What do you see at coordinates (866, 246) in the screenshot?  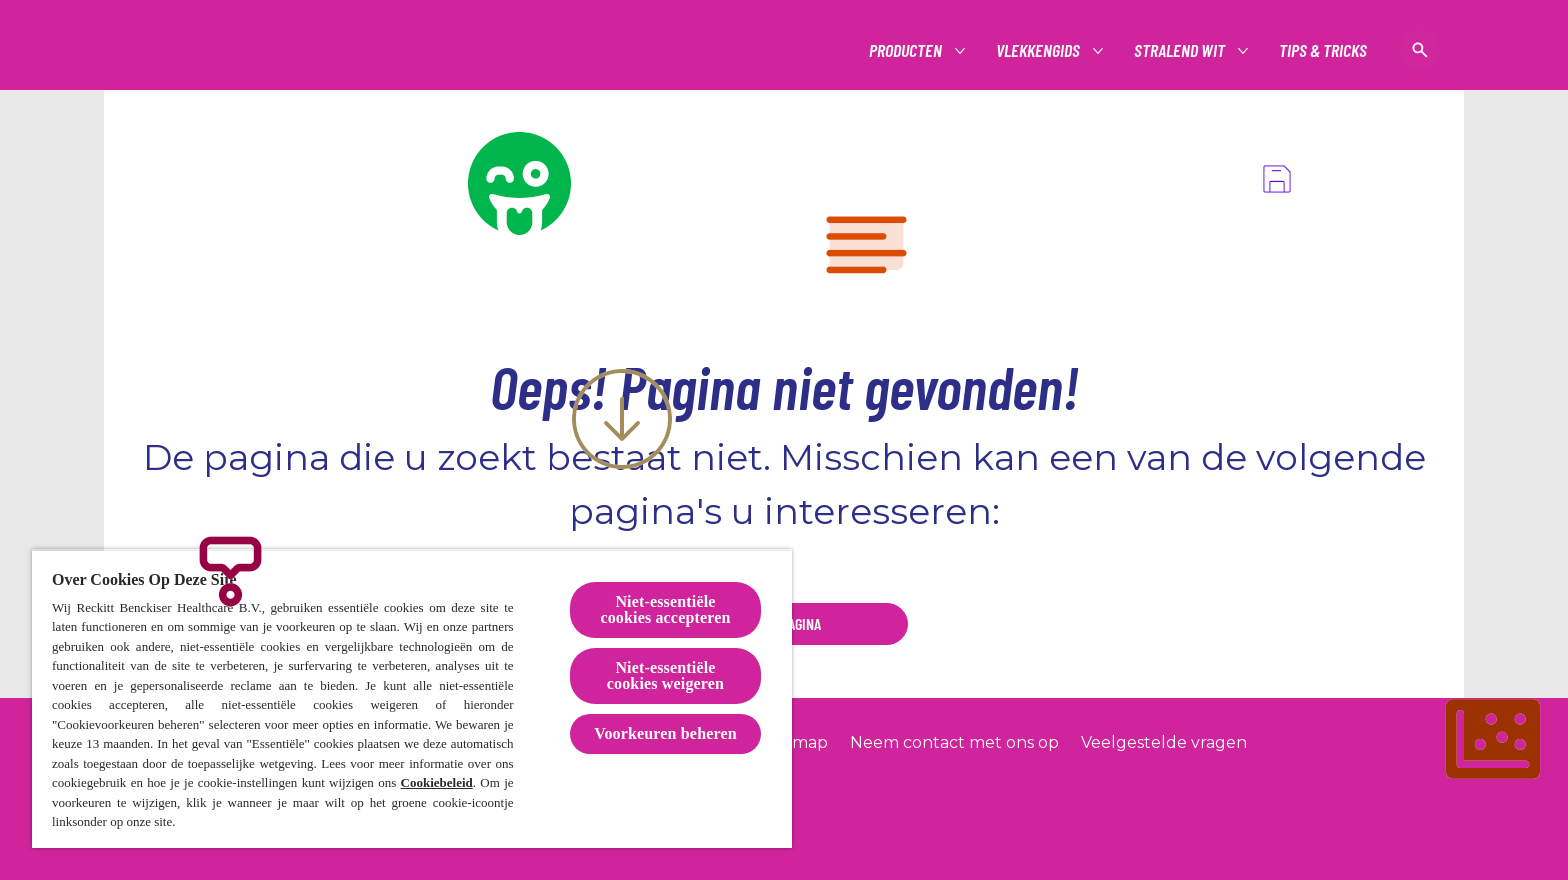 I see `align text to the left` at bounding box center [866, 246].